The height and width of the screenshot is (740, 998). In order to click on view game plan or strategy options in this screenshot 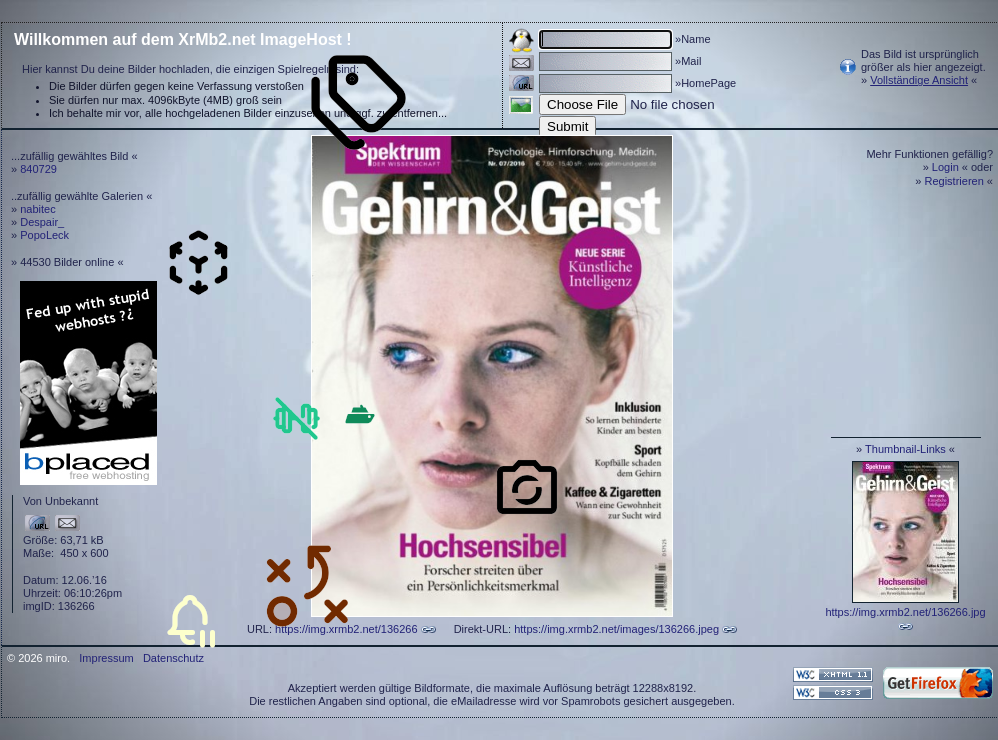, I will do `click(304, 586)`.